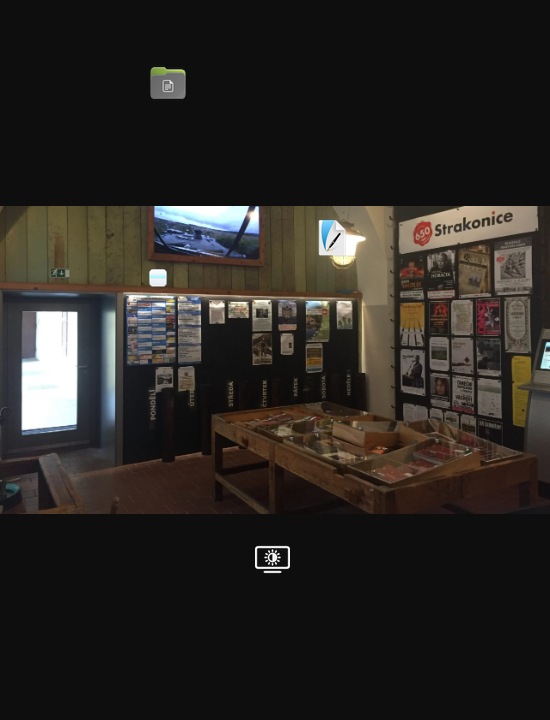 The width and height of the screenshot is (550, 720). What do you see at coordinates (168, 83) in the screenshot?
I see `open your documents folder` at bounding box center [168, 83].